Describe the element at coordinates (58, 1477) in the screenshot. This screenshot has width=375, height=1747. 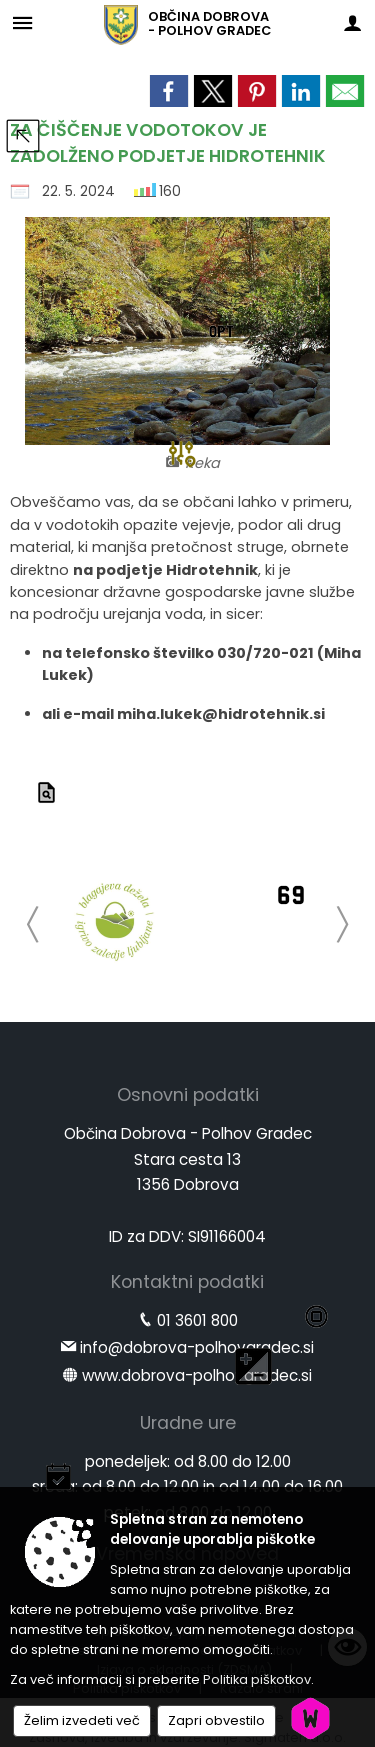
I see `confirm or schedule an event` at that location.